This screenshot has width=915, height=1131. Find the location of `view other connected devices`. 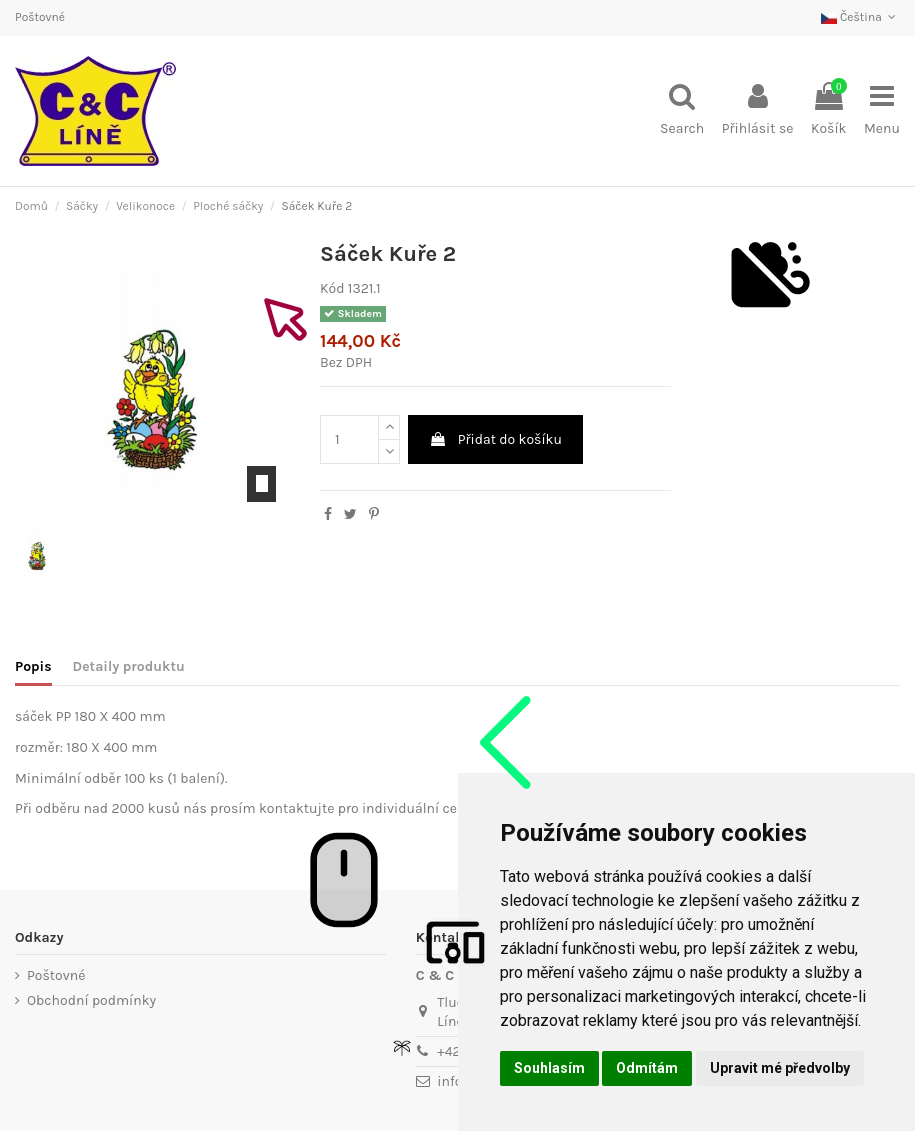

view other connected devices is located at coordinates (455, 942).